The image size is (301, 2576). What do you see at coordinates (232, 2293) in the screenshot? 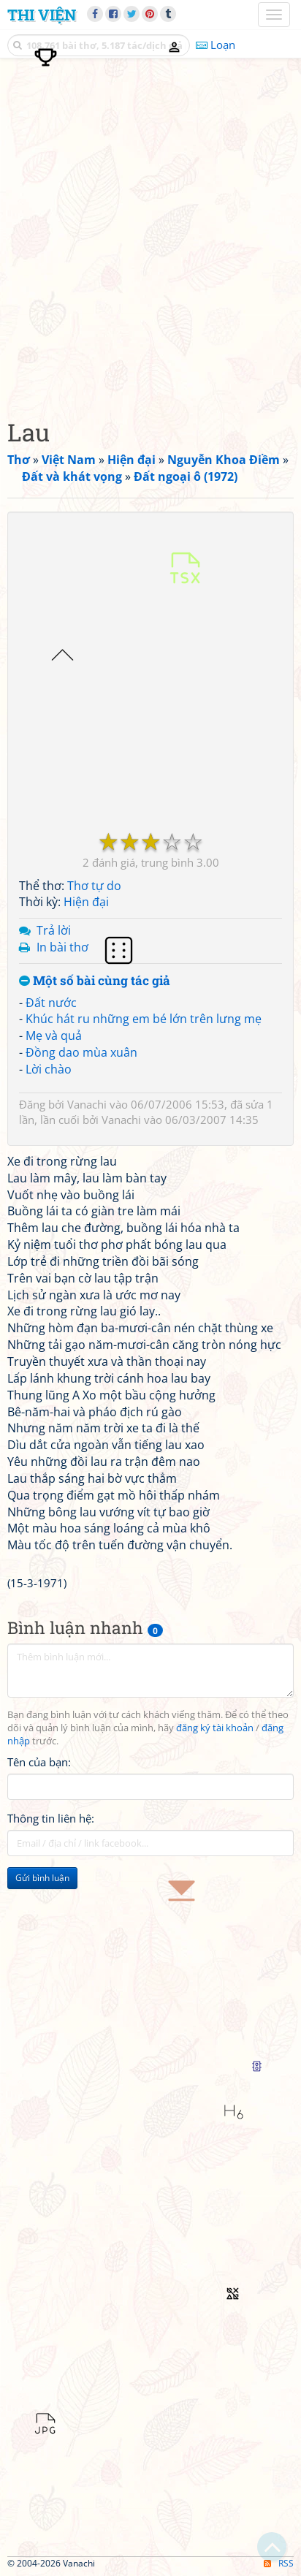
I see `disable icon display` at bounding box center [232, 2293].